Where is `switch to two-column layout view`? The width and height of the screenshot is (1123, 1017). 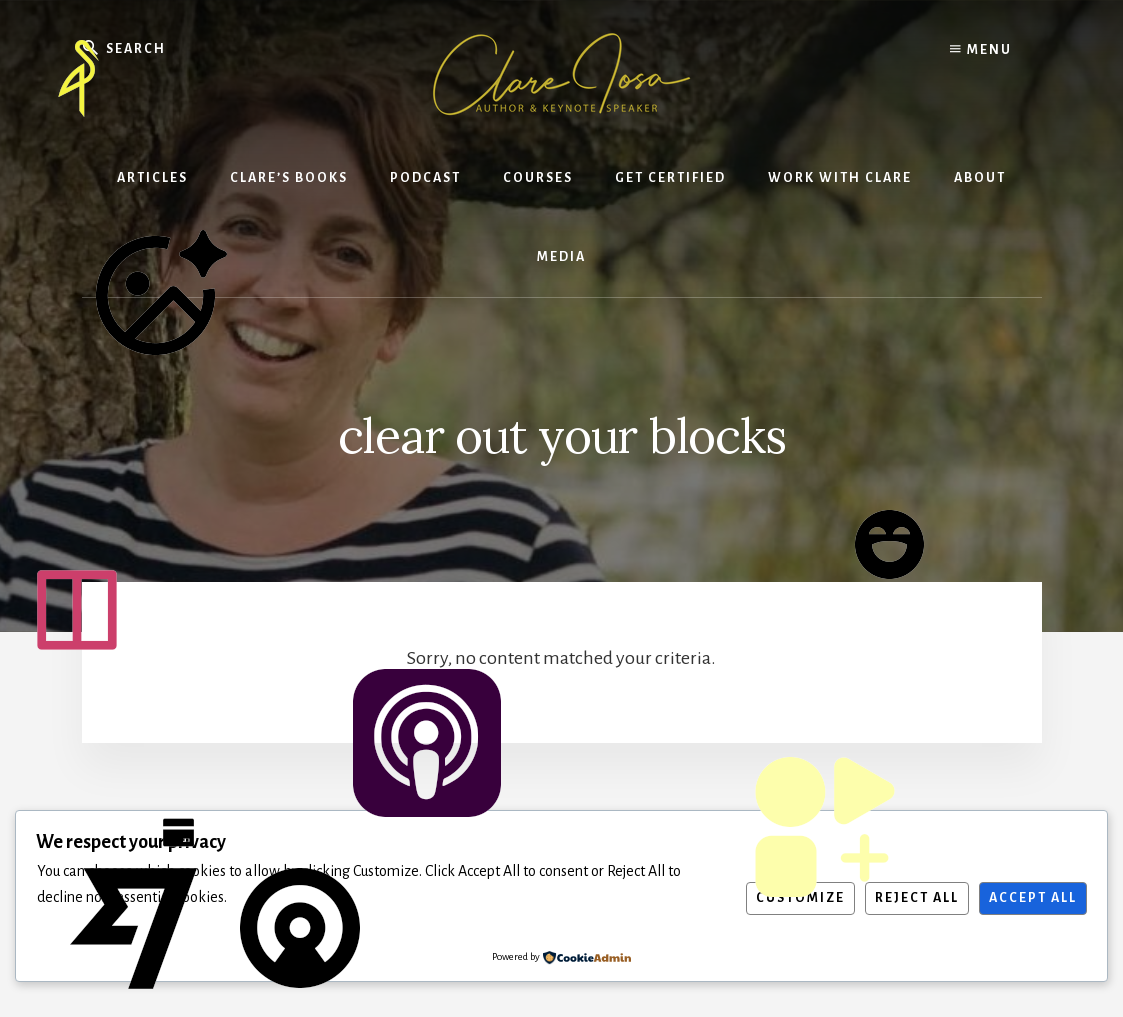 switch to two-column layout view is located at coordinates (77, 610).